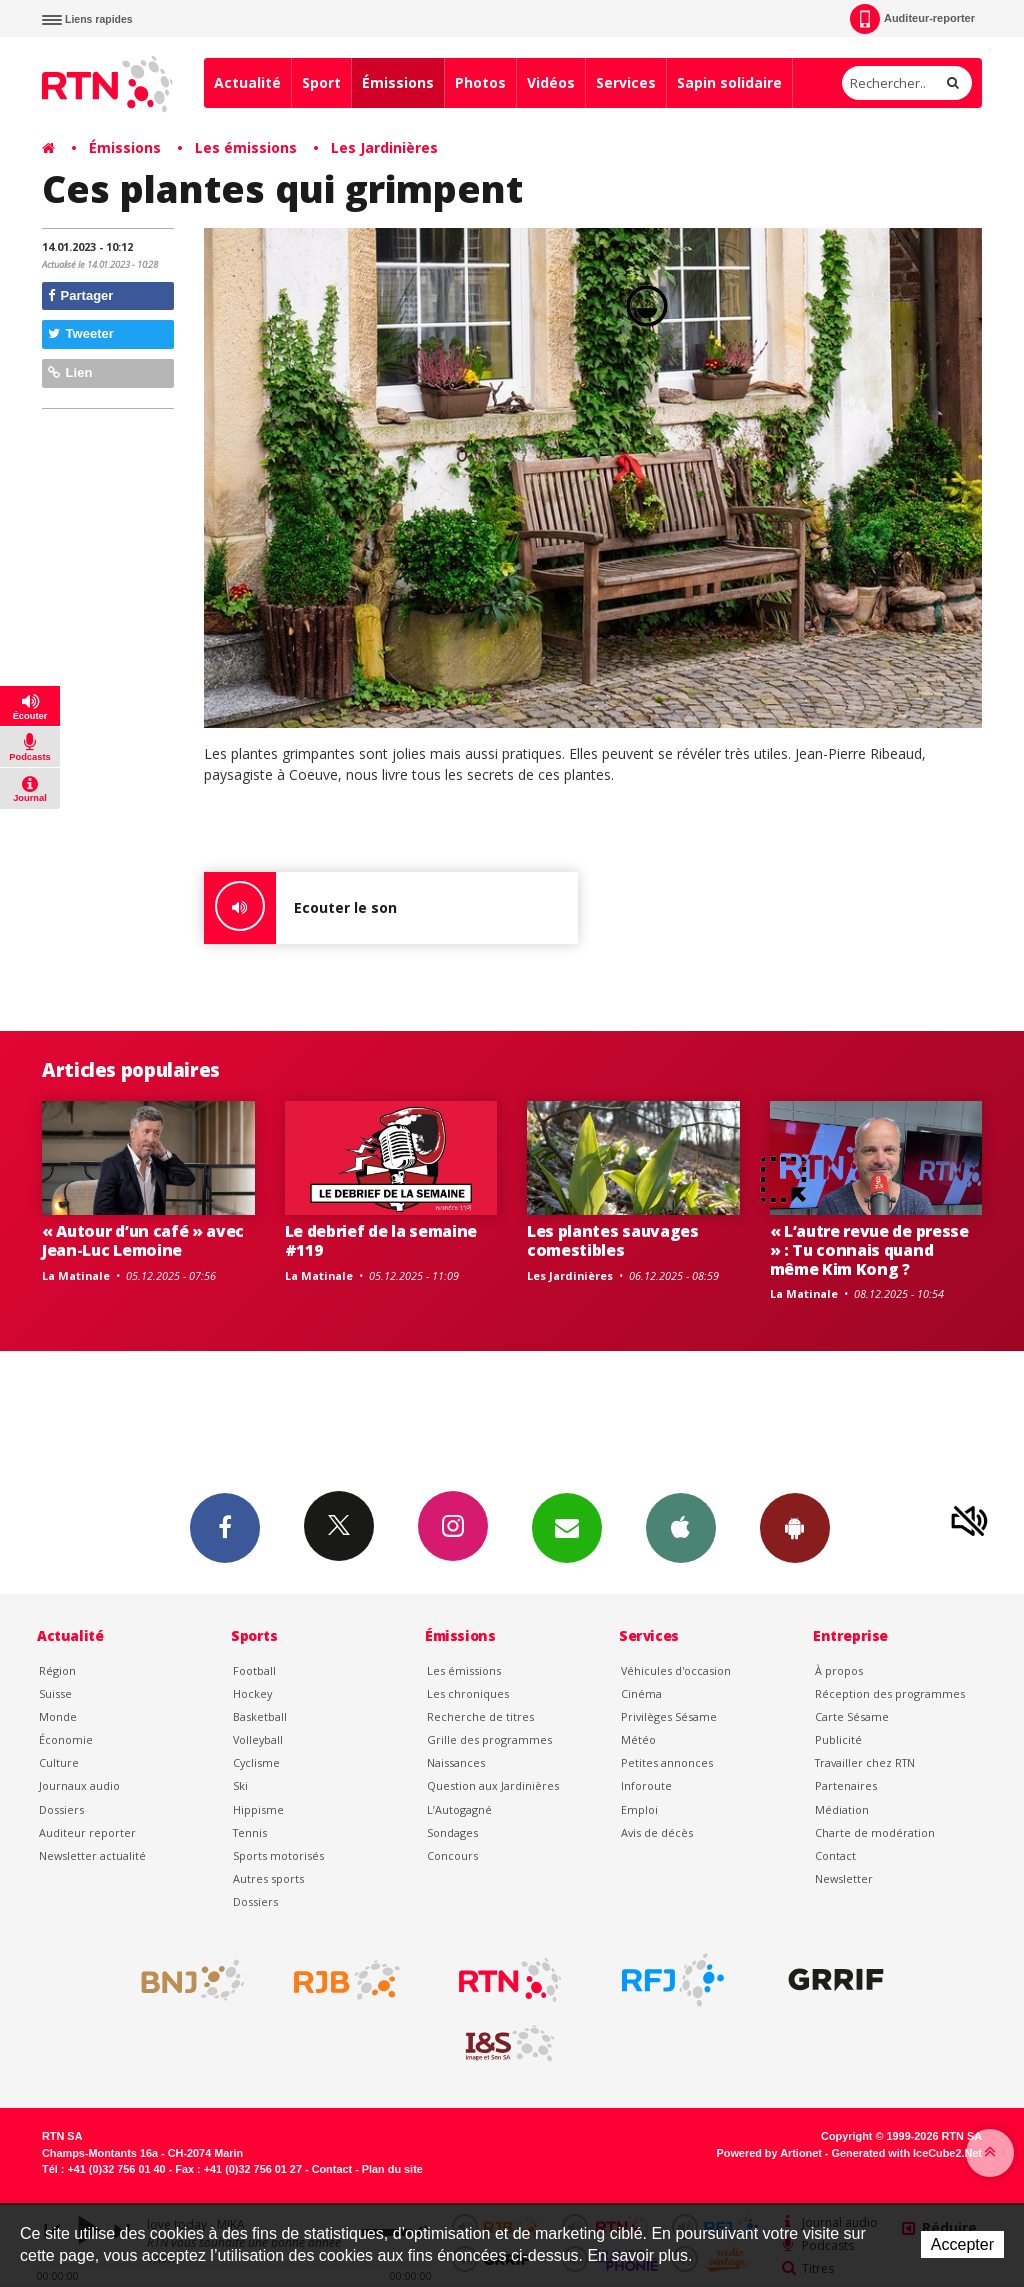 The height and width of the screenshot is (2287, 1024). I want to click on add an emoji or reaction to a message, so click(647, 306).